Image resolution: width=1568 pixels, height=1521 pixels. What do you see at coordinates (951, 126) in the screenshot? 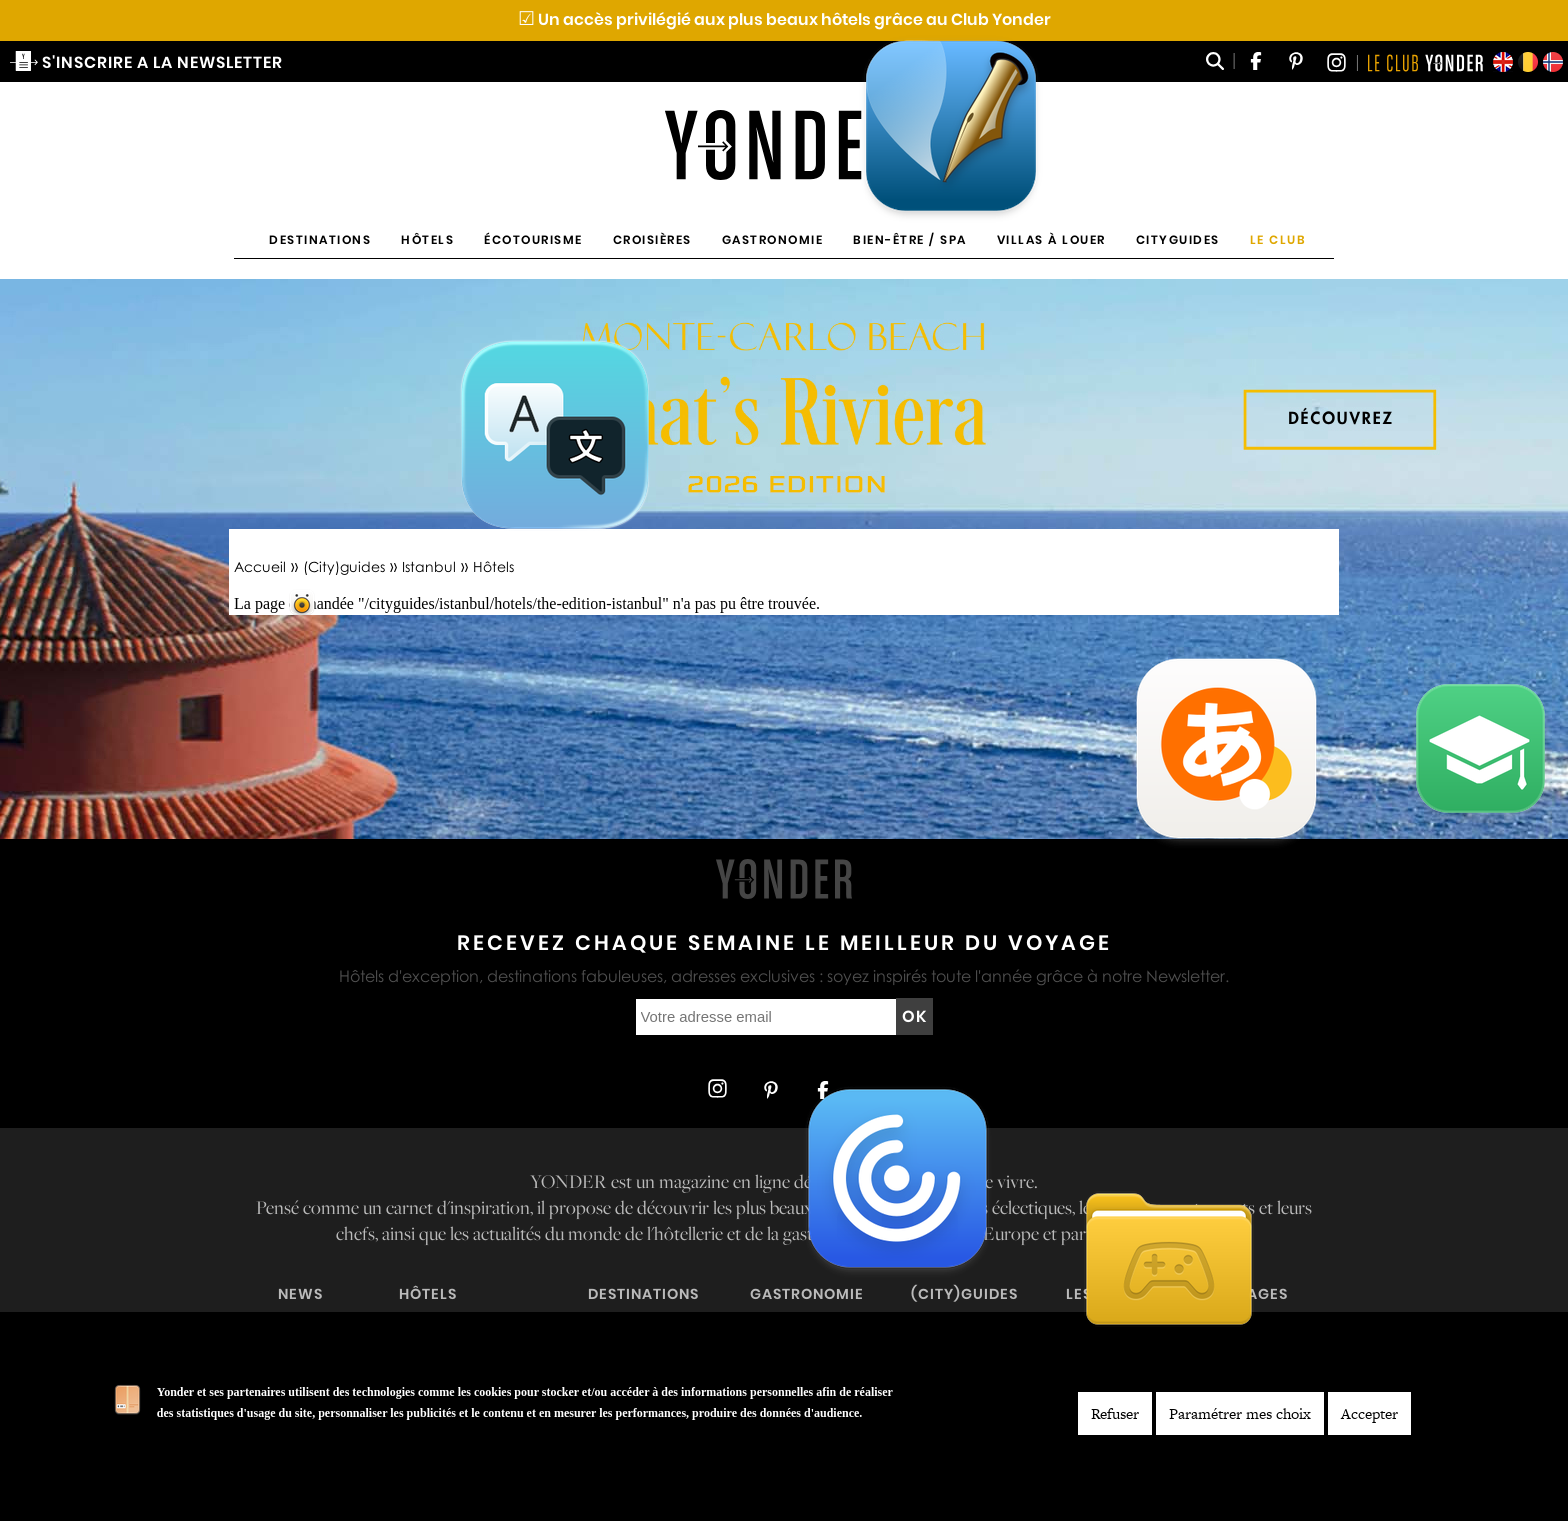
I see `open scribus desktop publishing application` at bounding box center [951, 126].